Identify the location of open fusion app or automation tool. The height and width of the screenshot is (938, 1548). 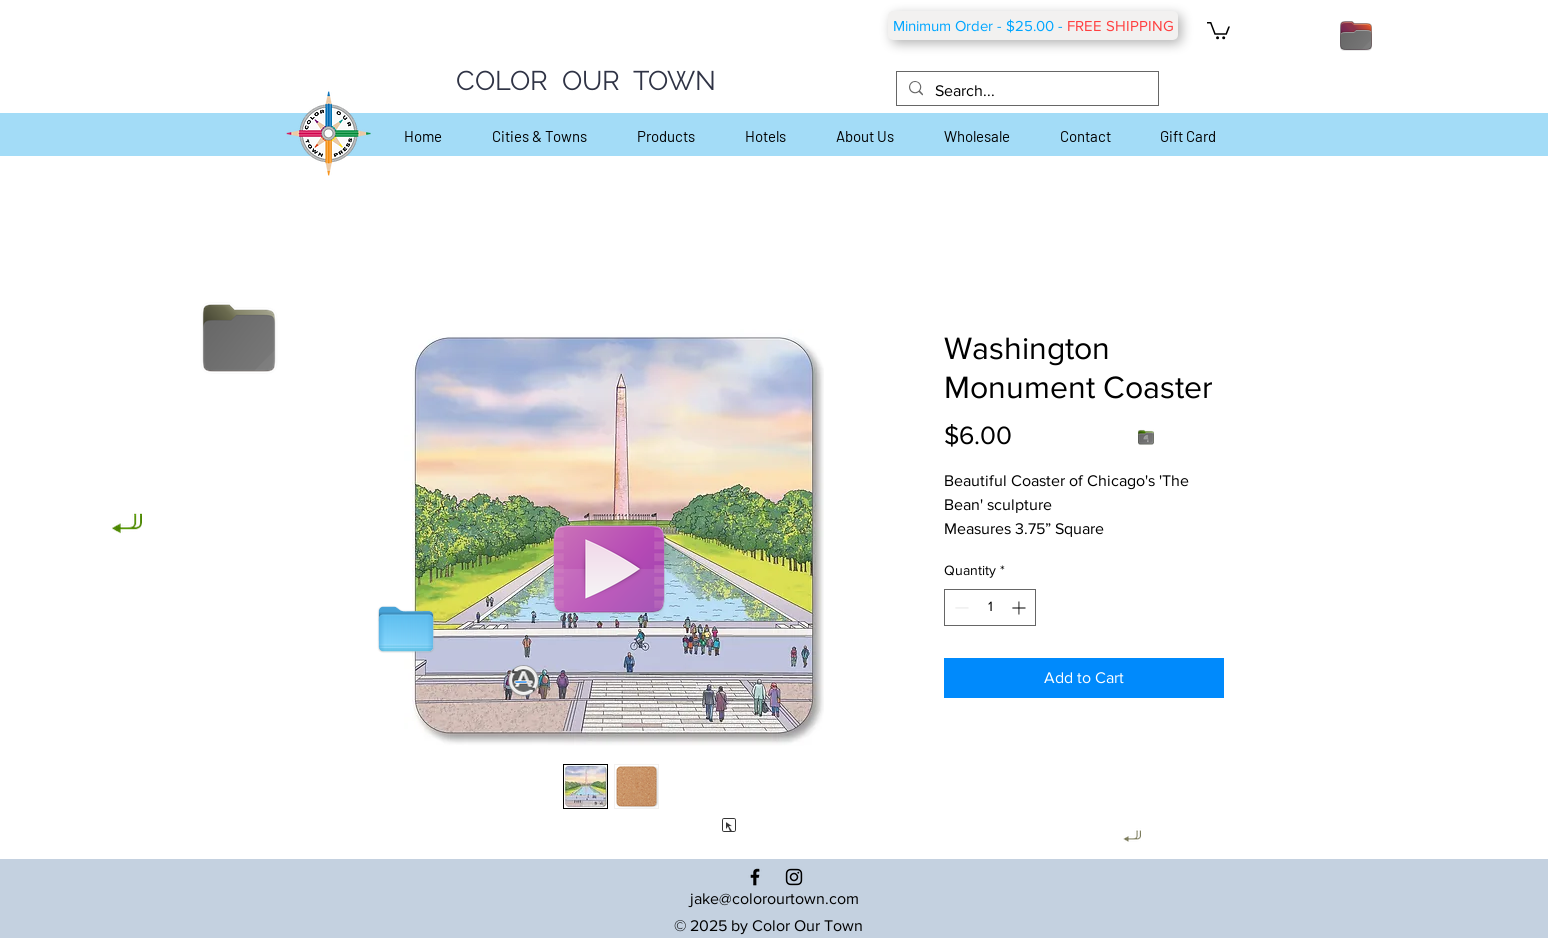
(729, 825).